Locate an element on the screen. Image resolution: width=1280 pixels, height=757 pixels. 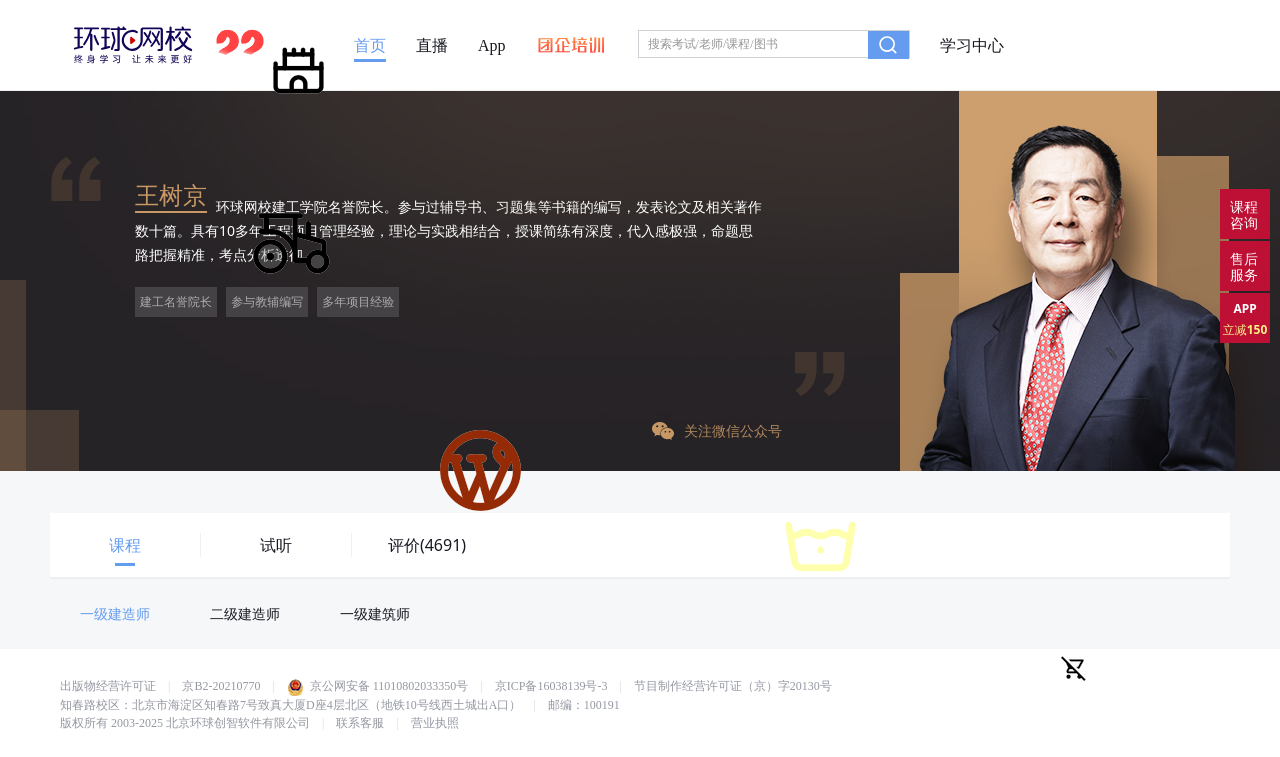
link to wordpress site or blog is located at coordinates (480, 470).